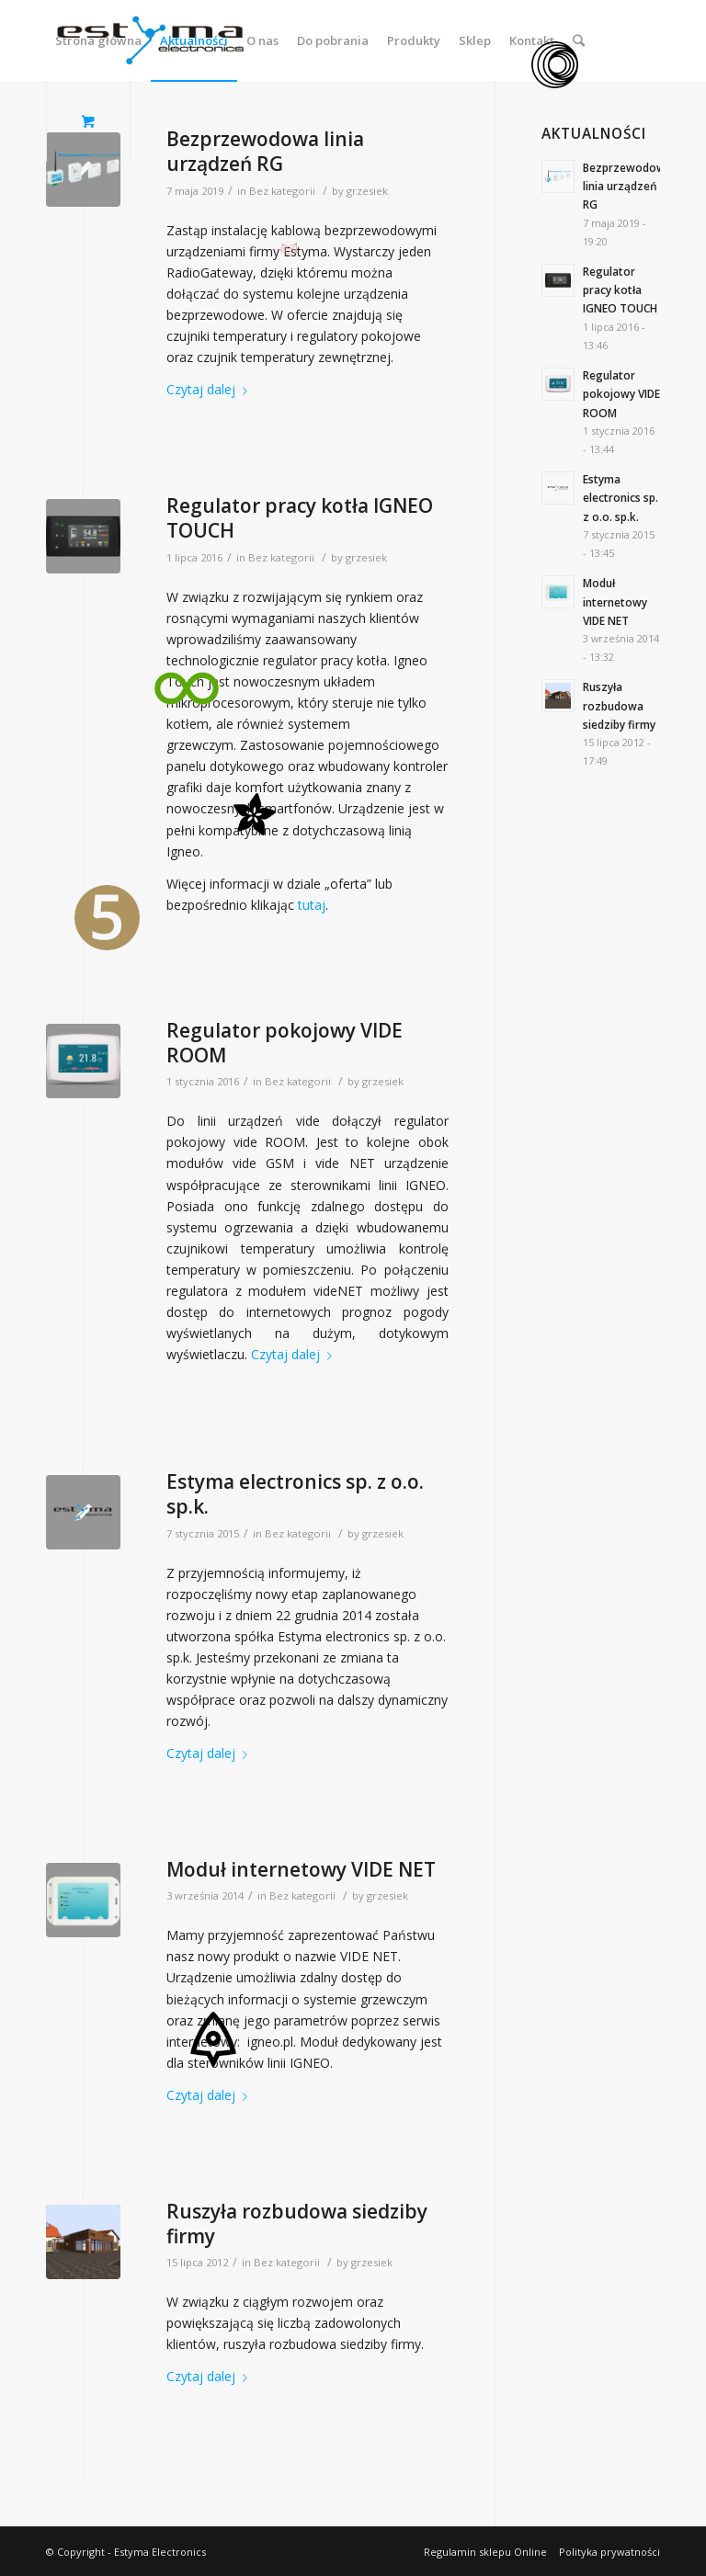  I want to click on visit the Adafruit website or store, so click(255, 814).